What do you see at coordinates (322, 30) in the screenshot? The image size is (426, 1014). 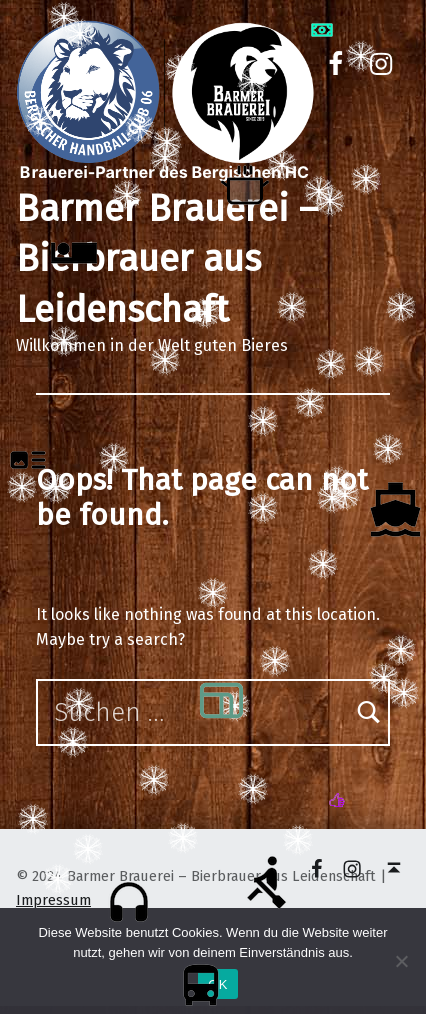 I see `view account balance or funds` at bounding box center [322, 30].